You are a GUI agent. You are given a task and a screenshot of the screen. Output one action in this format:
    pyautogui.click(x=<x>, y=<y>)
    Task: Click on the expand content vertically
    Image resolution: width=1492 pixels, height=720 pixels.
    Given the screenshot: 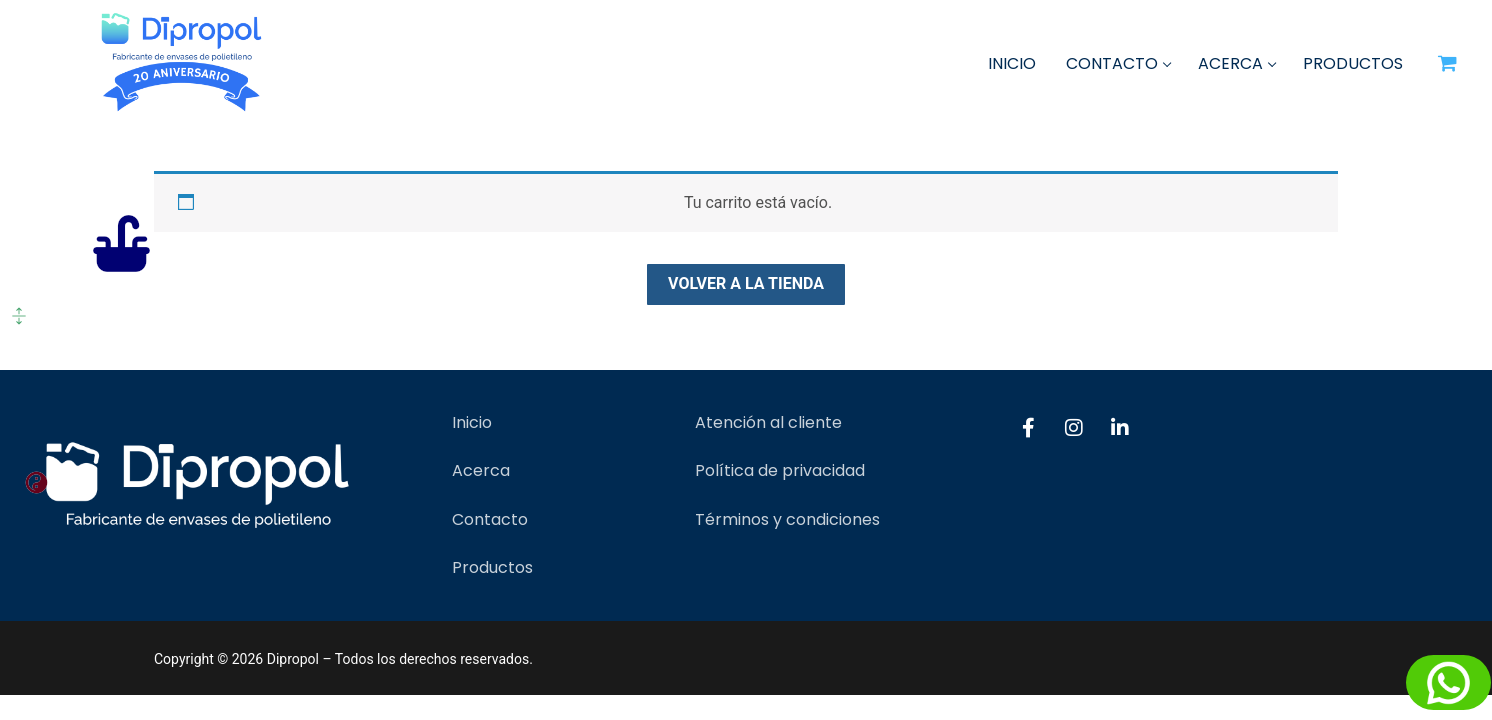 What is the action you would take?
    pyautogui.click(x=19, y=316)
    